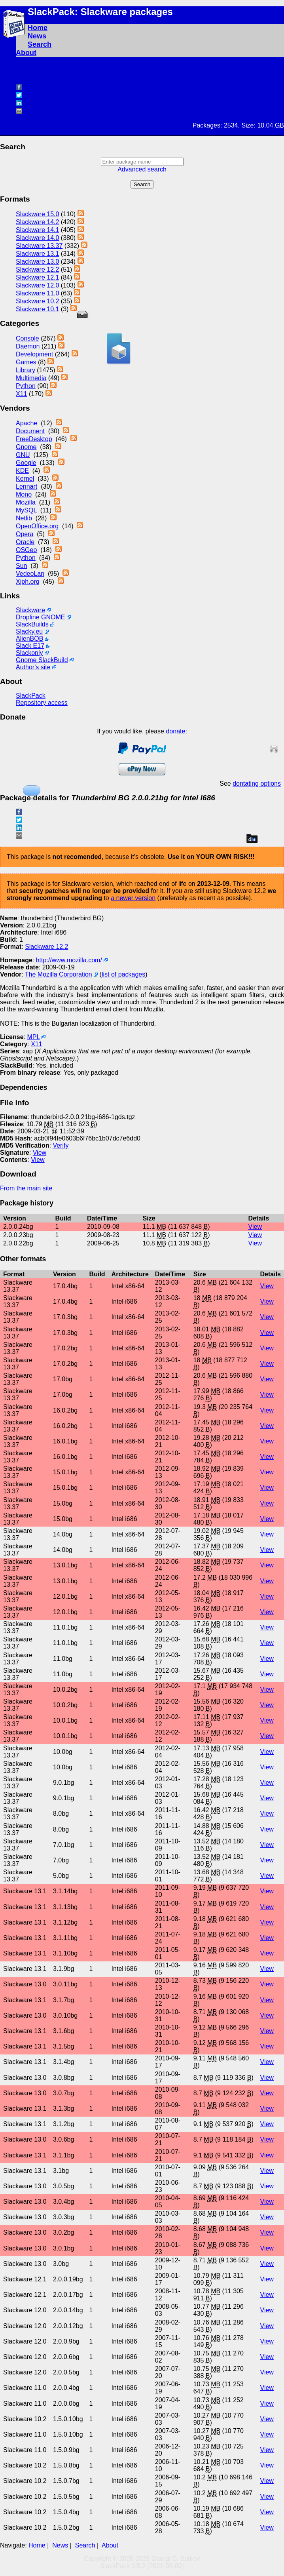  Describe the element at coordinates (119, 348) in the screenshot. I see `flatpak application reference file` at that location.